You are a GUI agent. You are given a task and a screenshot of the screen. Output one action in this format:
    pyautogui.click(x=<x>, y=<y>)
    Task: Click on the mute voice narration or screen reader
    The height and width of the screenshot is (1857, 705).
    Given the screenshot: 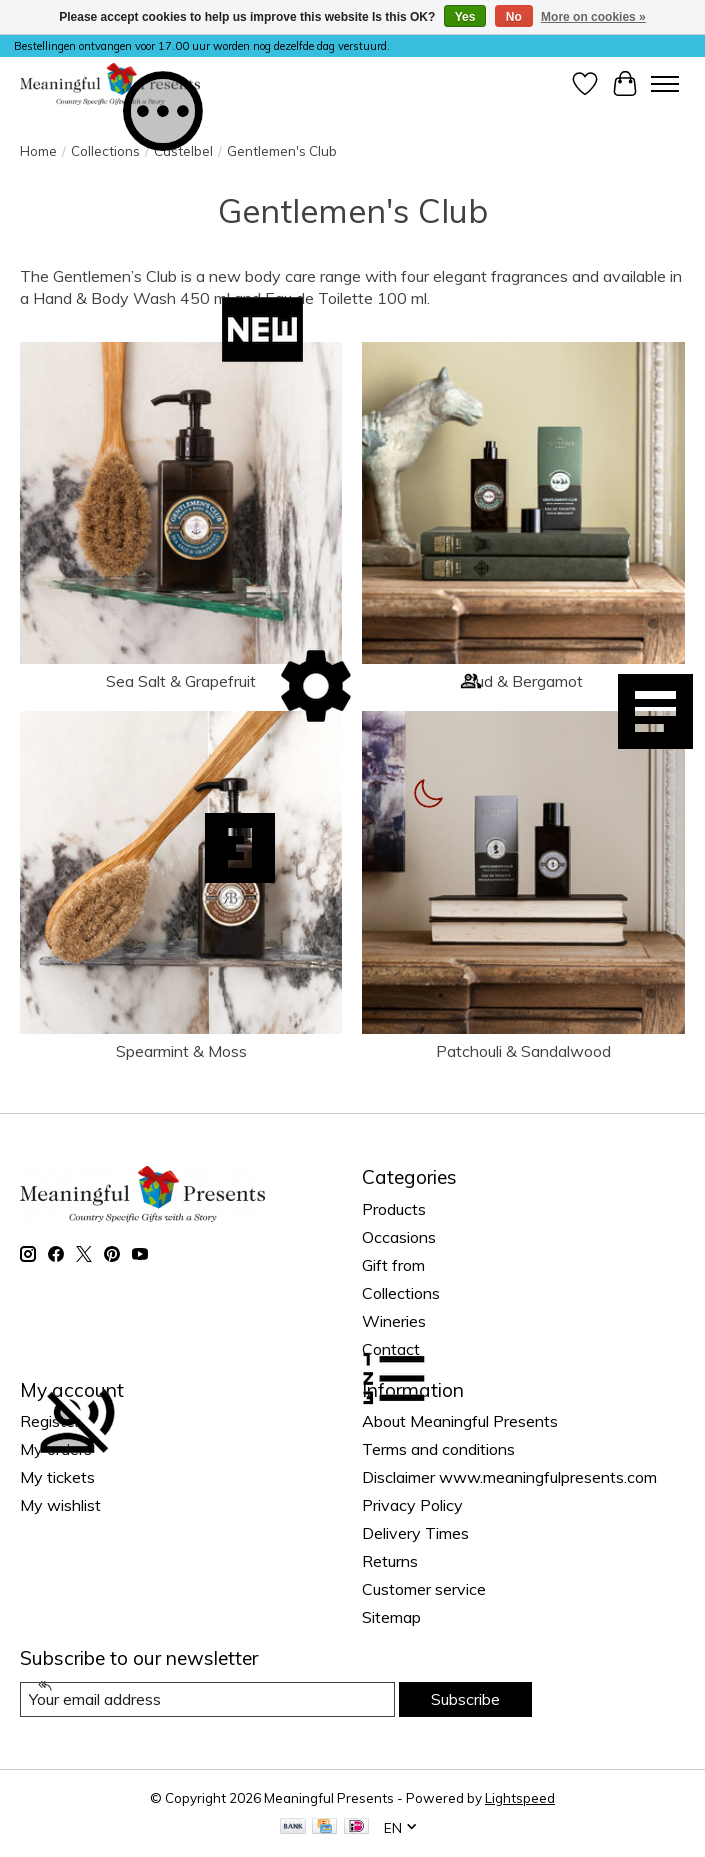 What is the action you would take?
    pyautogui.click(x=77, y=1422)
    